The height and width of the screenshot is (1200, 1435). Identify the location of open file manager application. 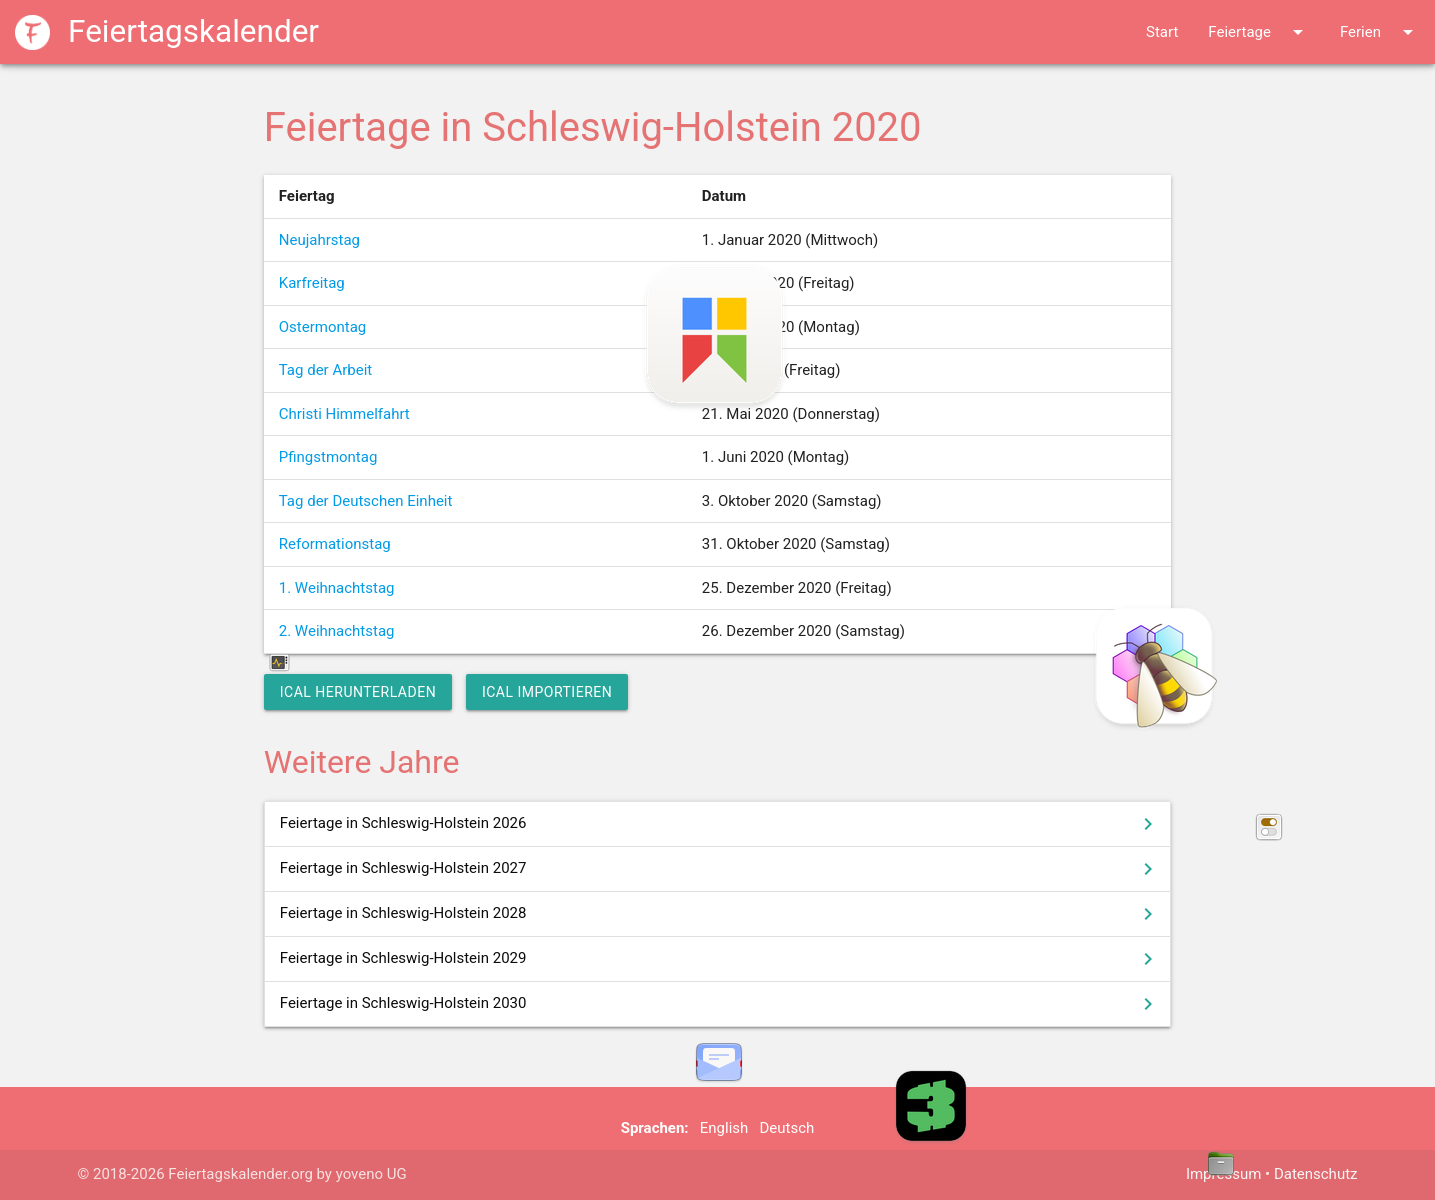
(1221, 1163).